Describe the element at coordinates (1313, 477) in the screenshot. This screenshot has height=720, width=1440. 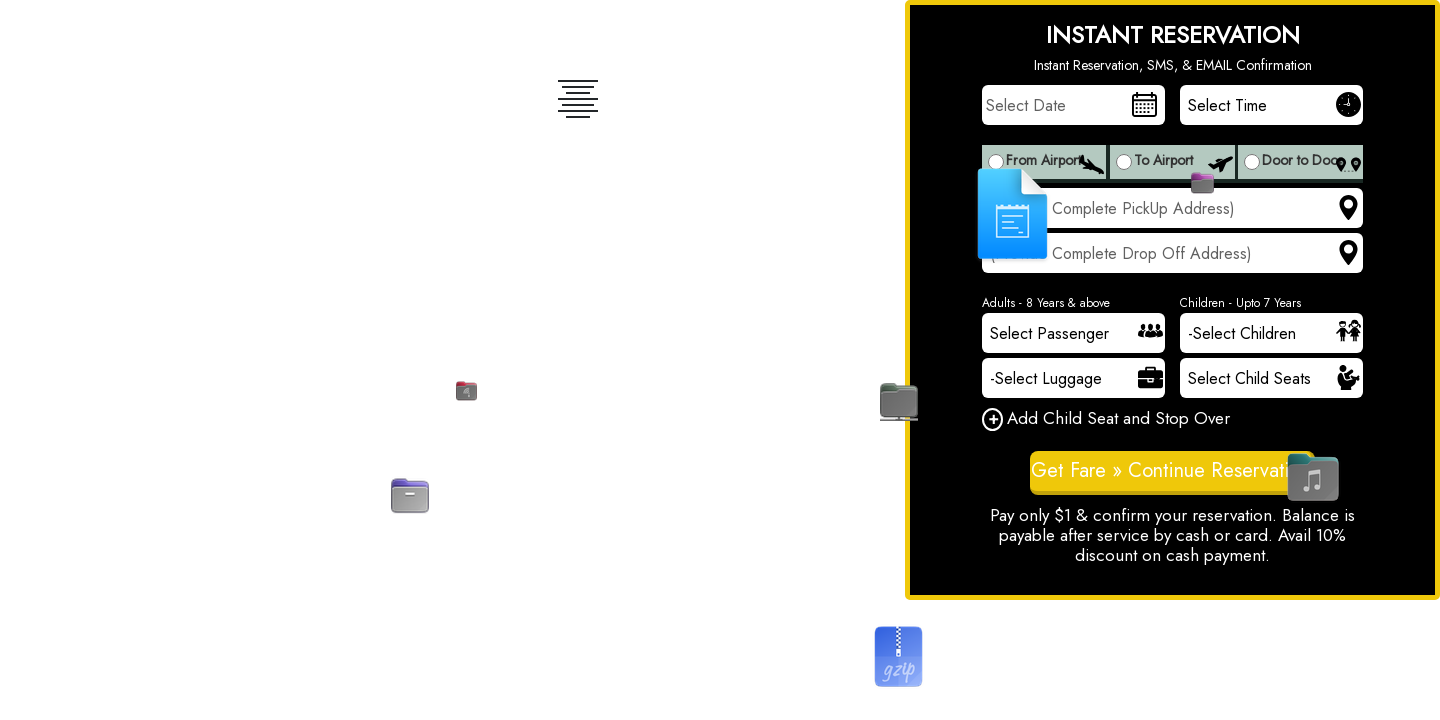
I see `open your music folder` at that location.